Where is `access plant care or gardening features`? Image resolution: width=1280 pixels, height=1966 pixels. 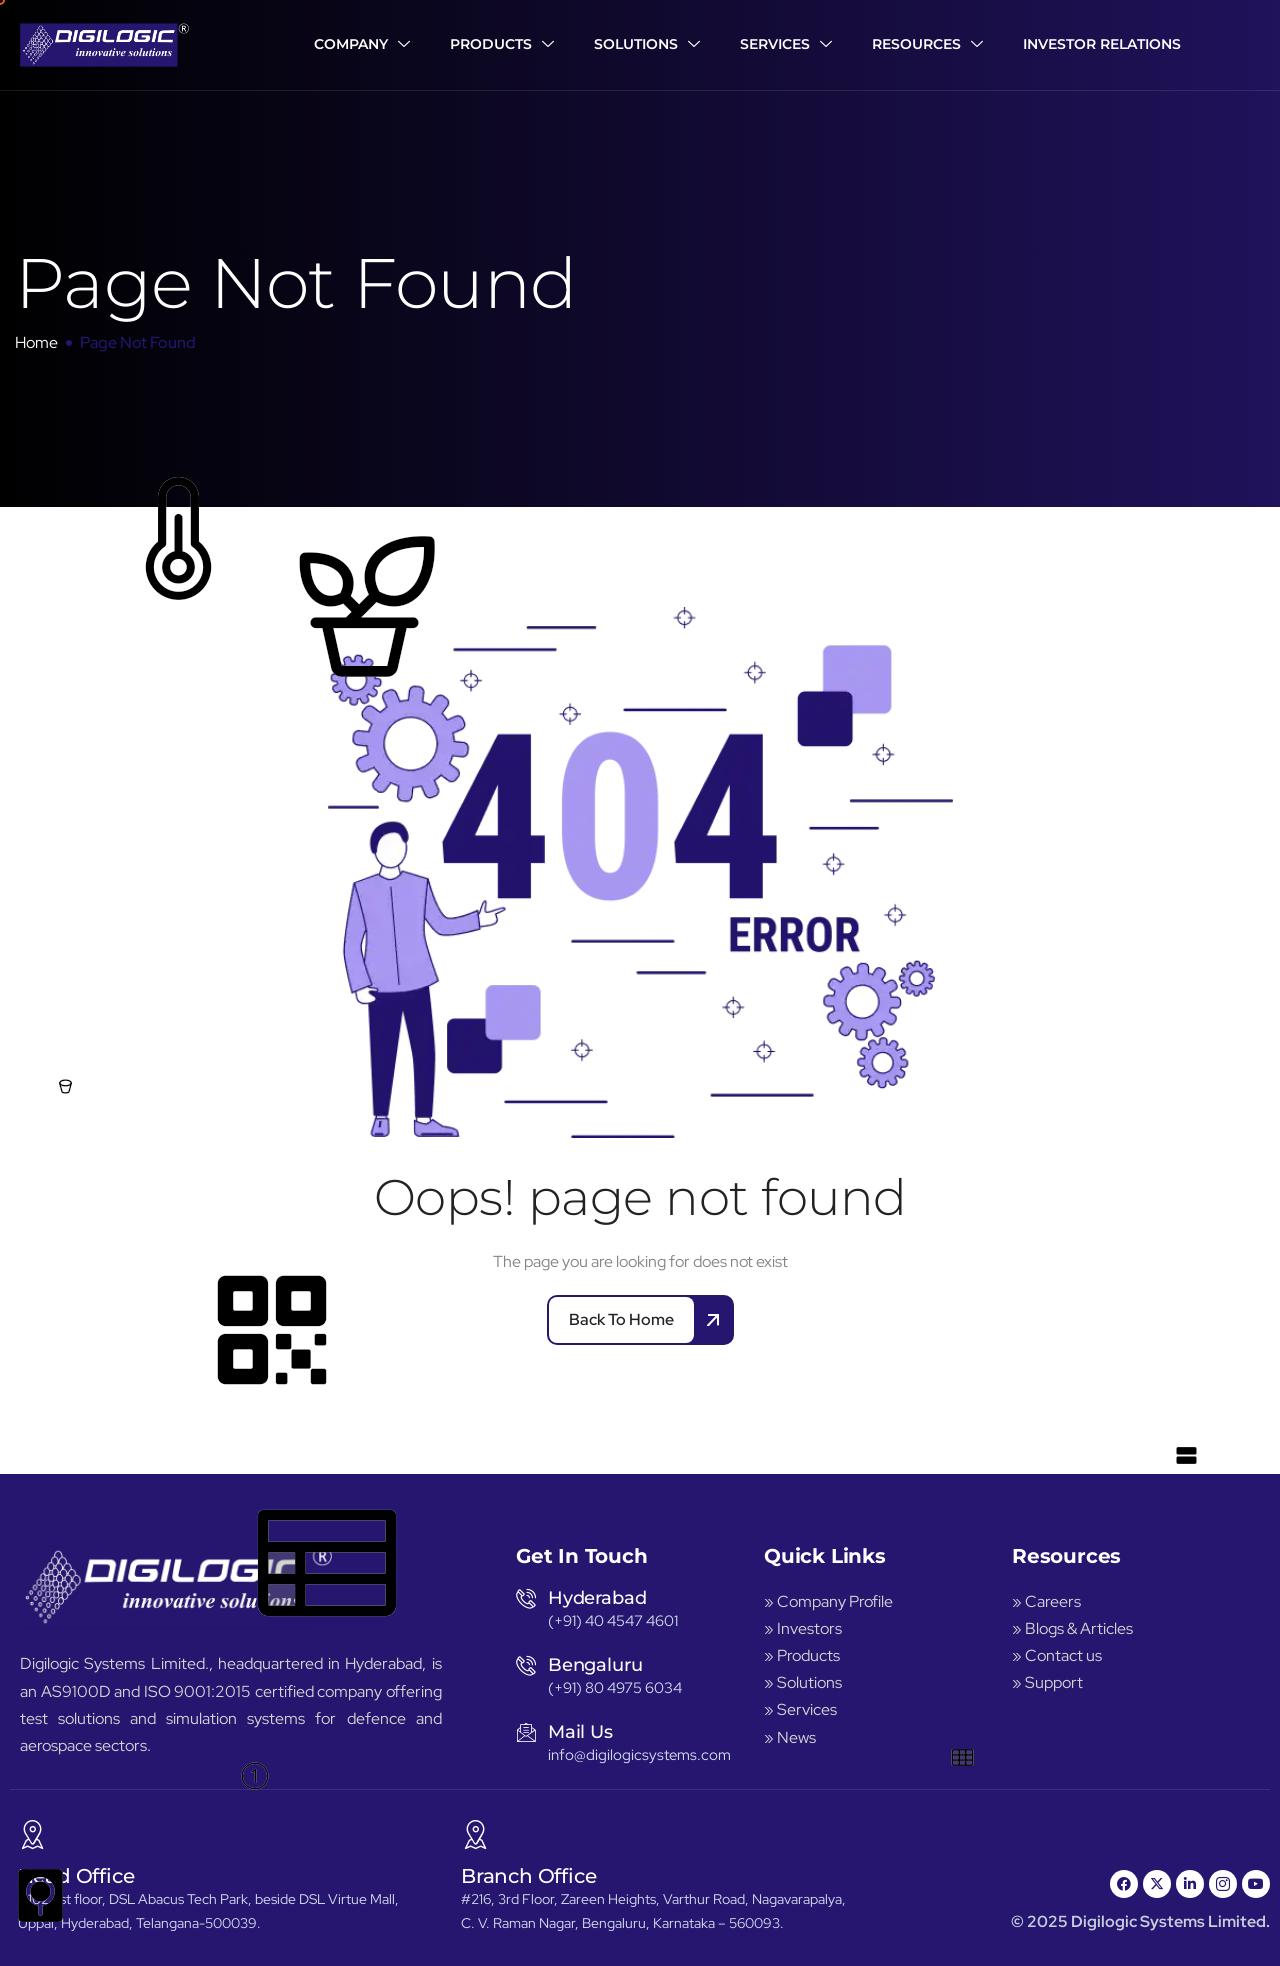 access plant care or gardening features is located at coordinates (364, 606).